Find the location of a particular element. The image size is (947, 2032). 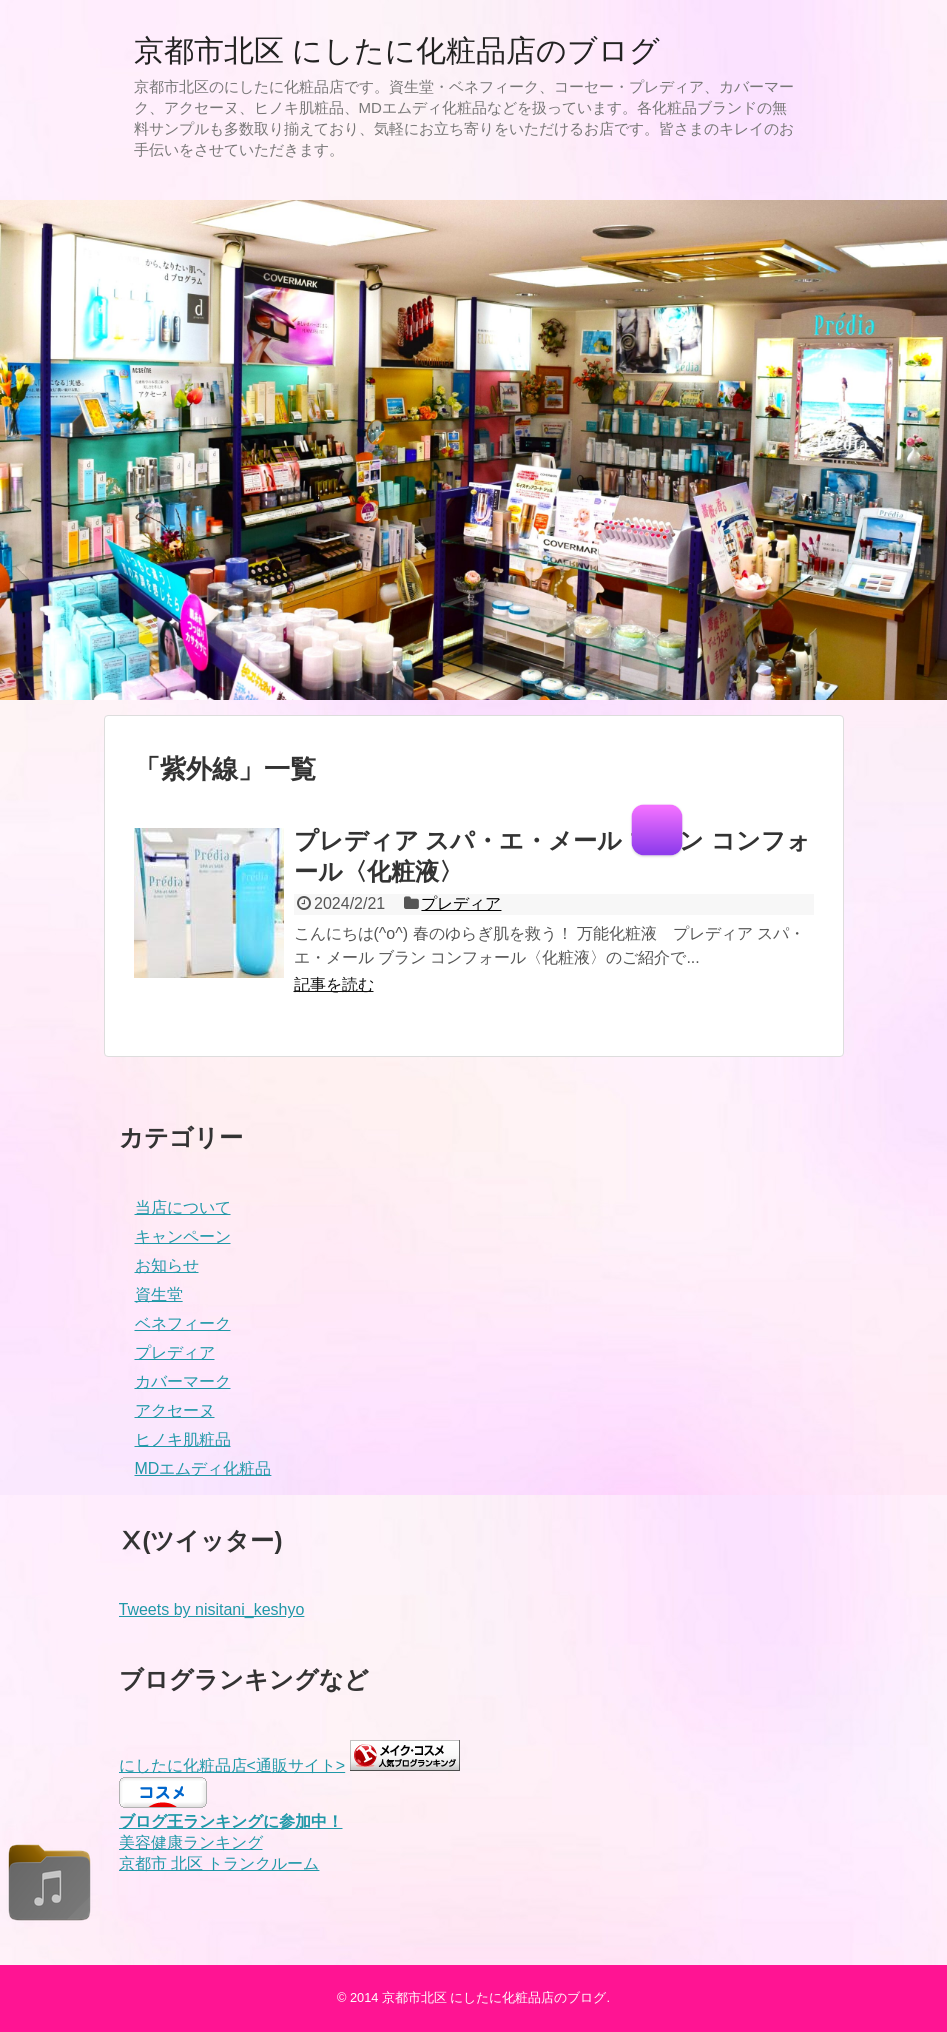

open your music folder is located at coordinates (49, 1882).